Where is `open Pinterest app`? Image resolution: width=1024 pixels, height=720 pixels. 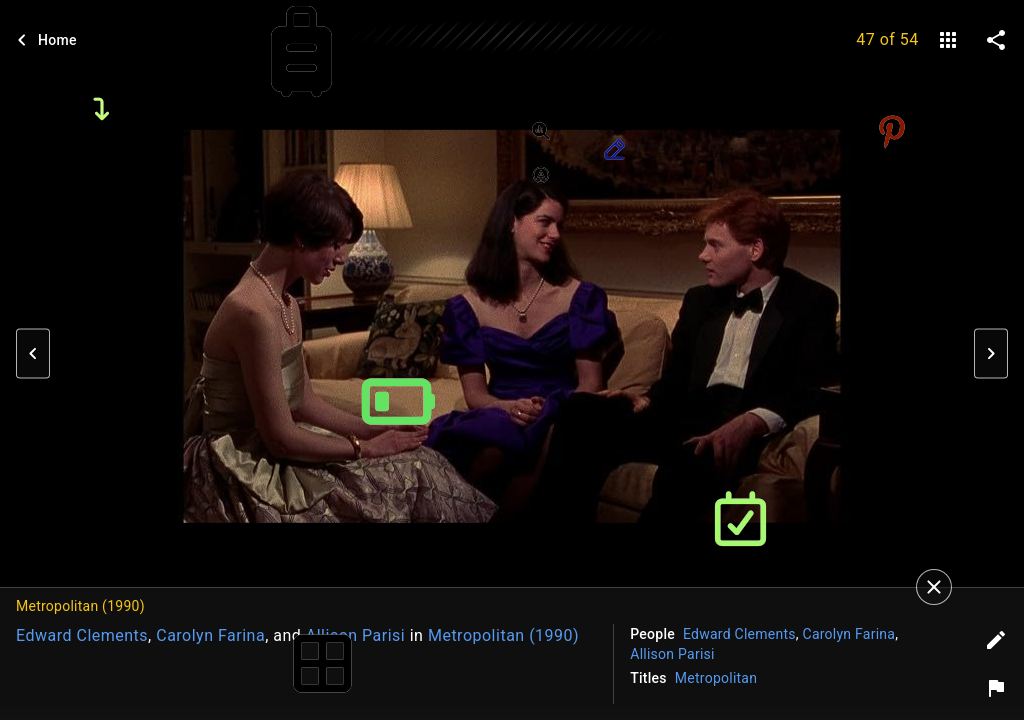 open Pinterest app is located at coordinates (892, 132).